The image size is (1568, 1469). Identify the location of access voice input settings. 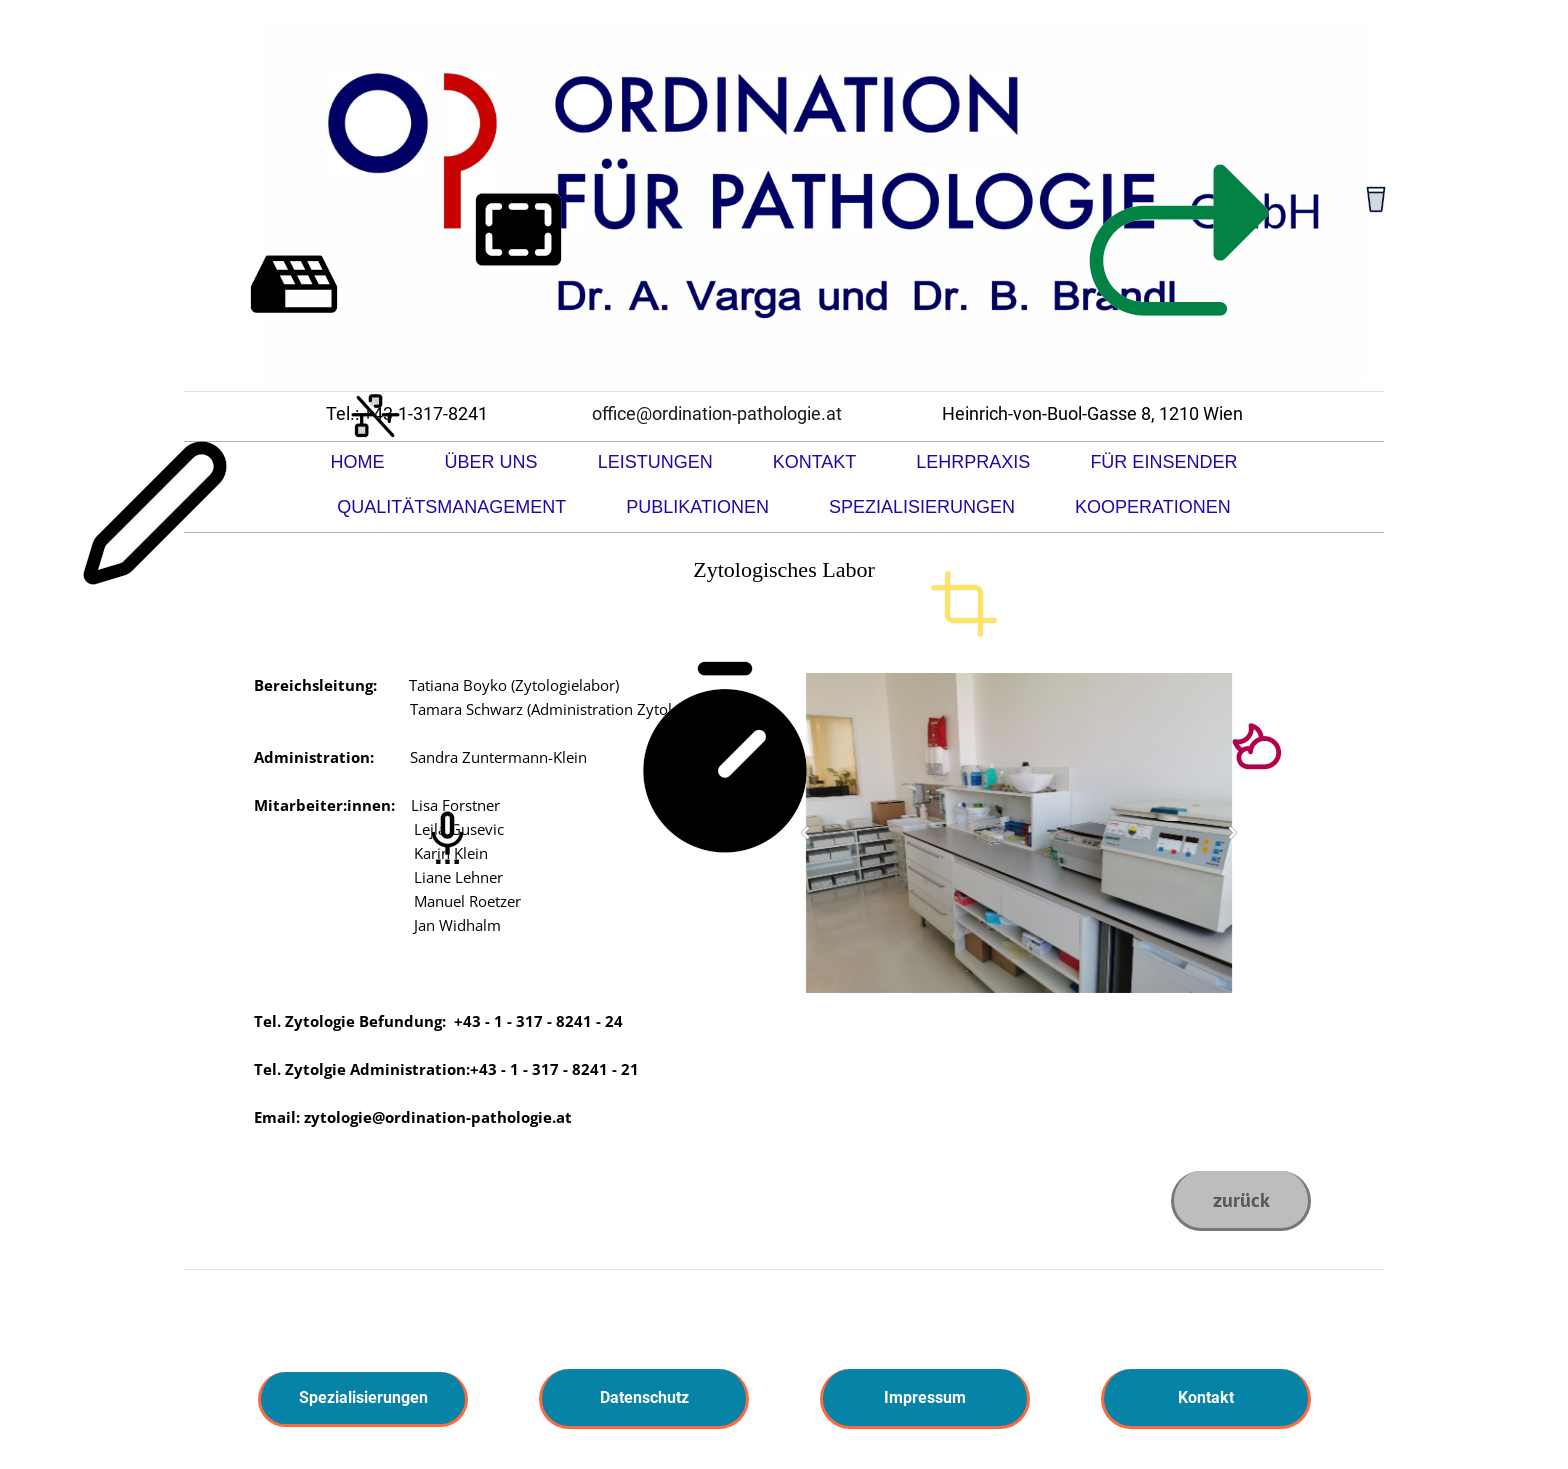
(447, 836).